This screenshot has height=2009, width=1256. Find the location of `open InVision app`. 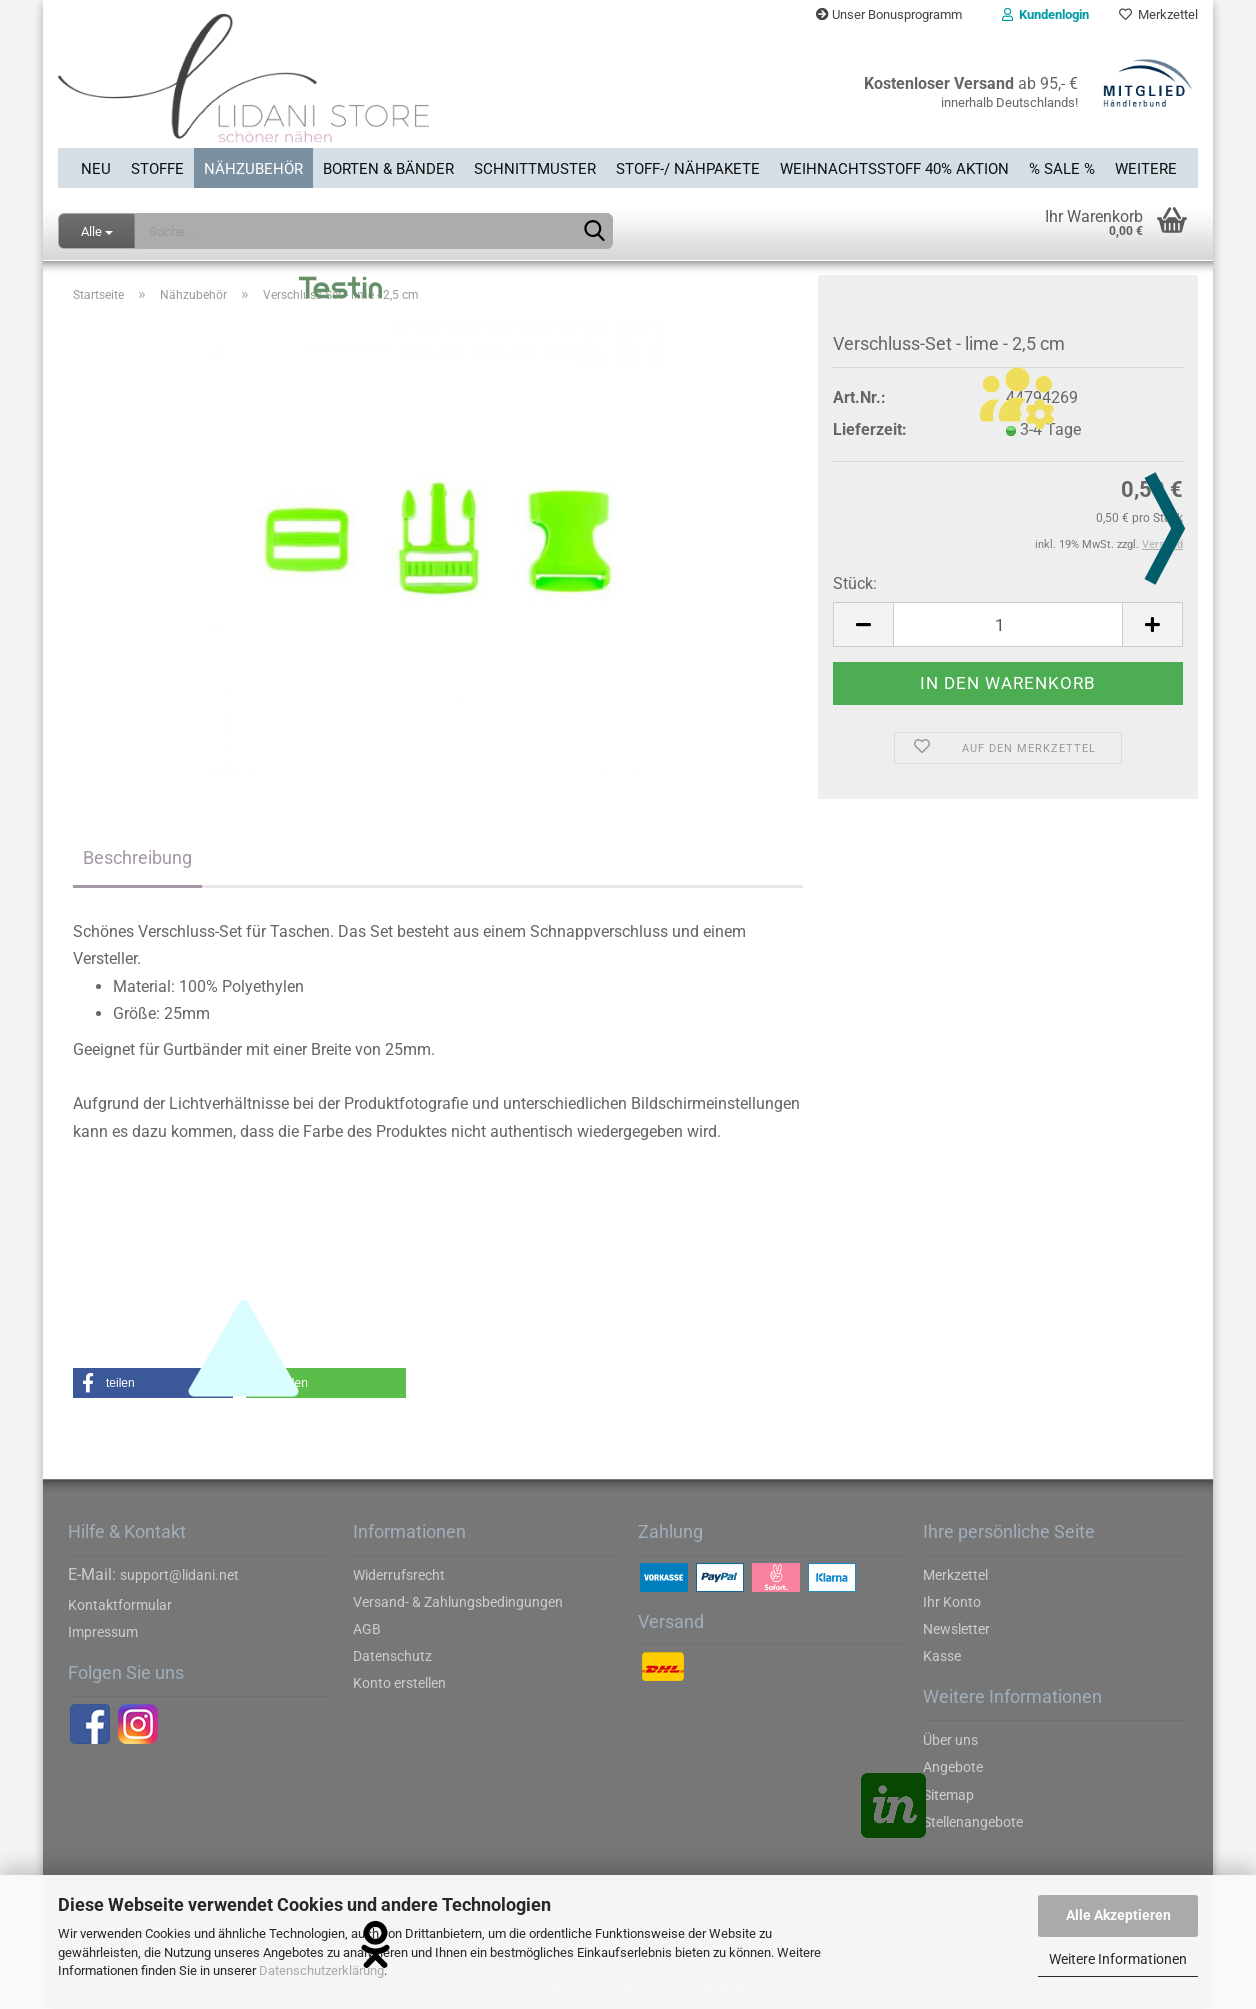

open InVision app is located at coordinates (893, 1805).